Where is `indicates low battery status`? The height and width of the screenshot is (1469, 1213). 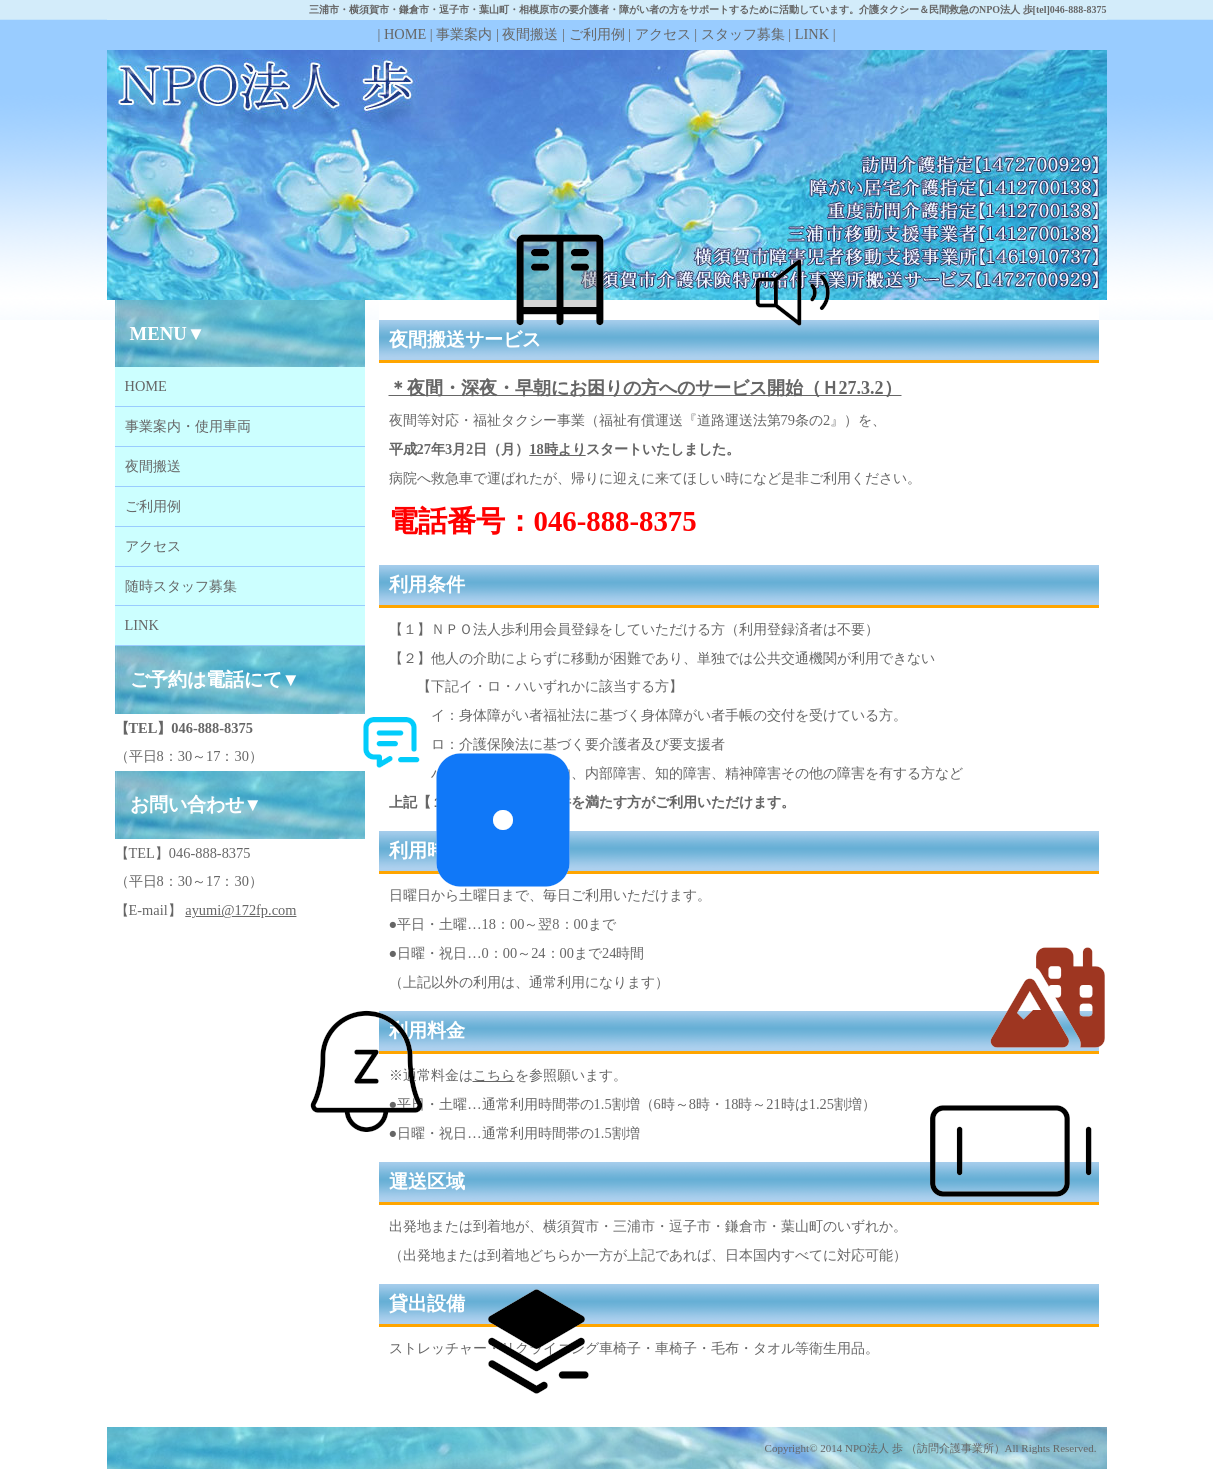
indicates low battery status is located at coordinates (1008, 1151).